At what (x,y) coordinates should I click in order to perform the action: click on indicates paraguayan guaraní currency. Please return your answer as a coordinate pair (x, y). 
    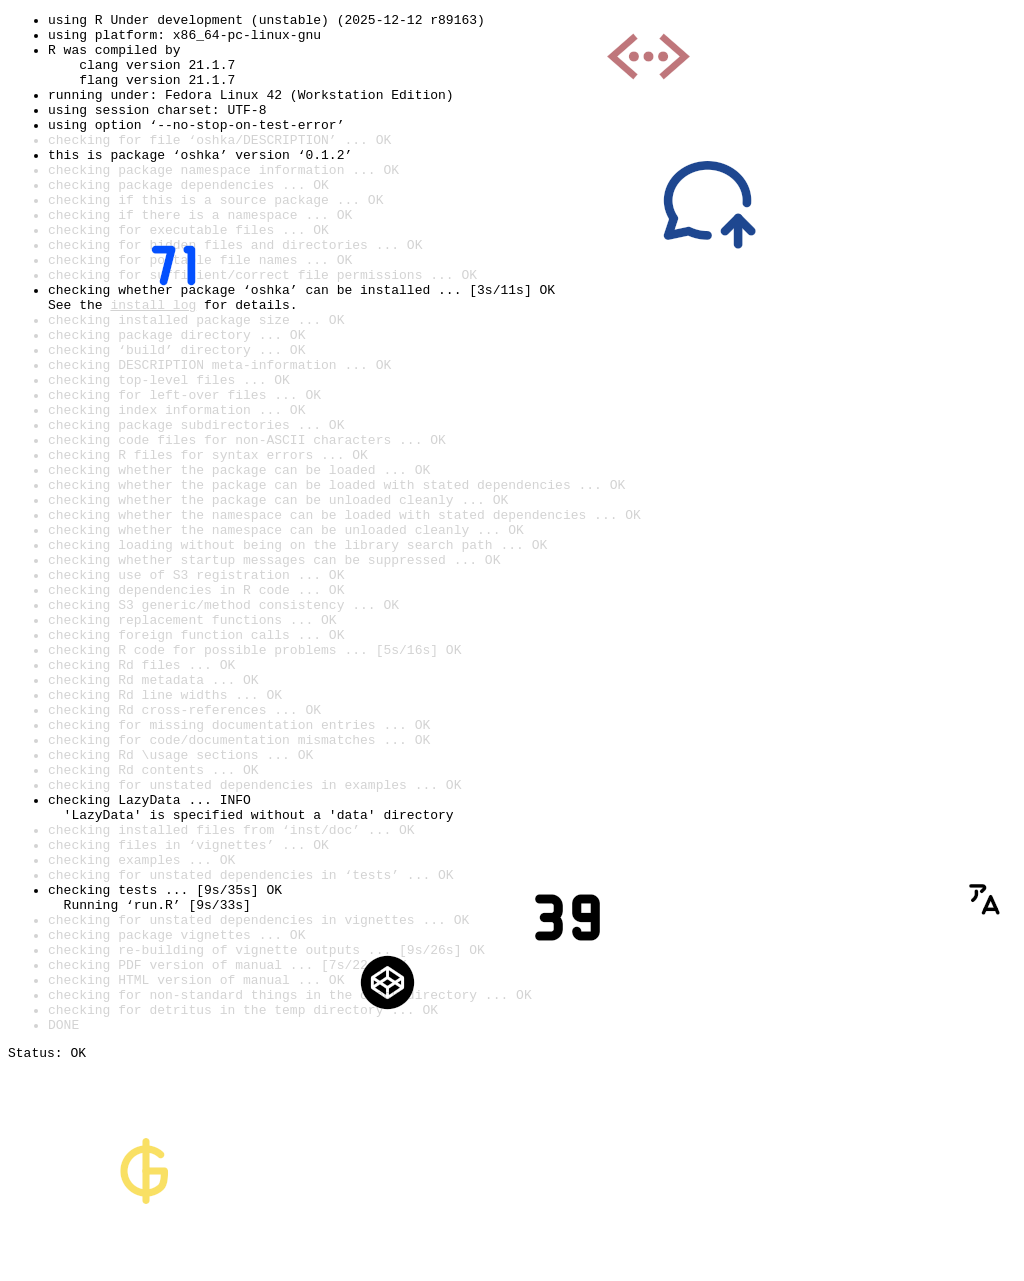
    Looking at the image, I should click on (146, 1171).